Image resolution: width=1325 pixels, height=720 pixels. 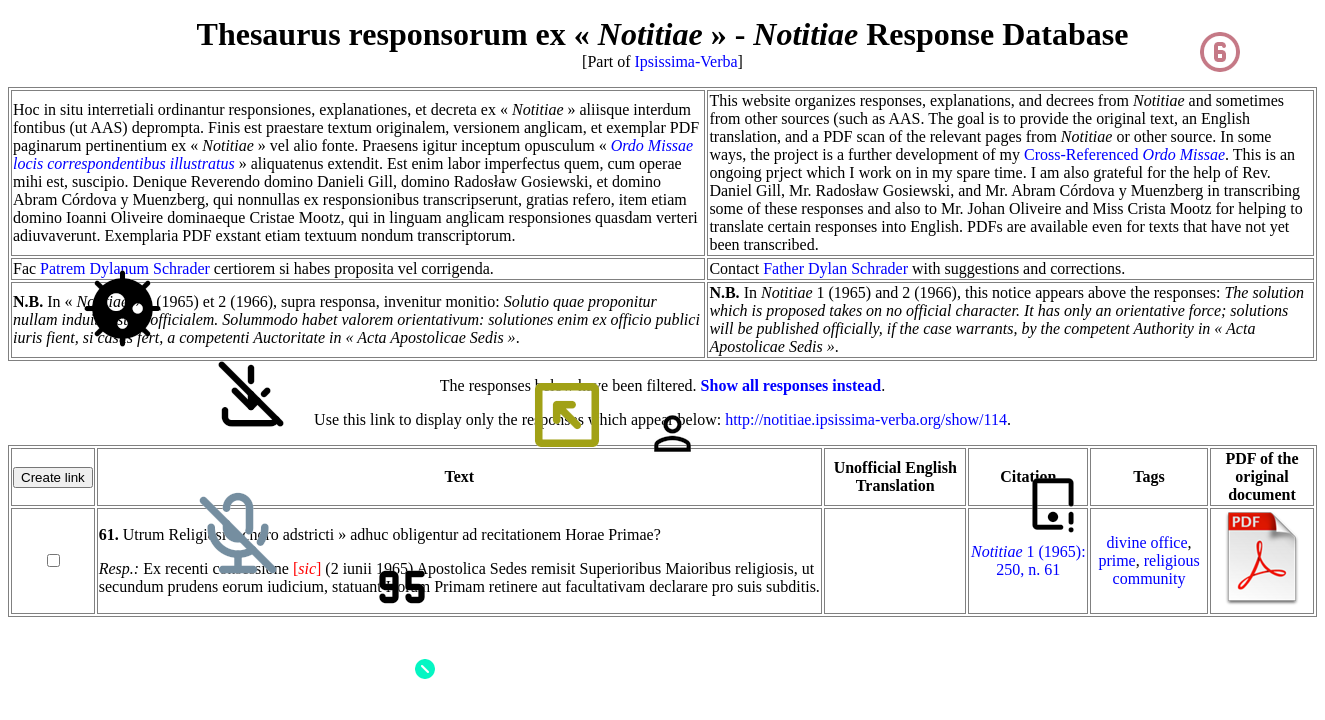 I want to click on indicates item number 95 in a list or sequence, so click(x=402, y=587).